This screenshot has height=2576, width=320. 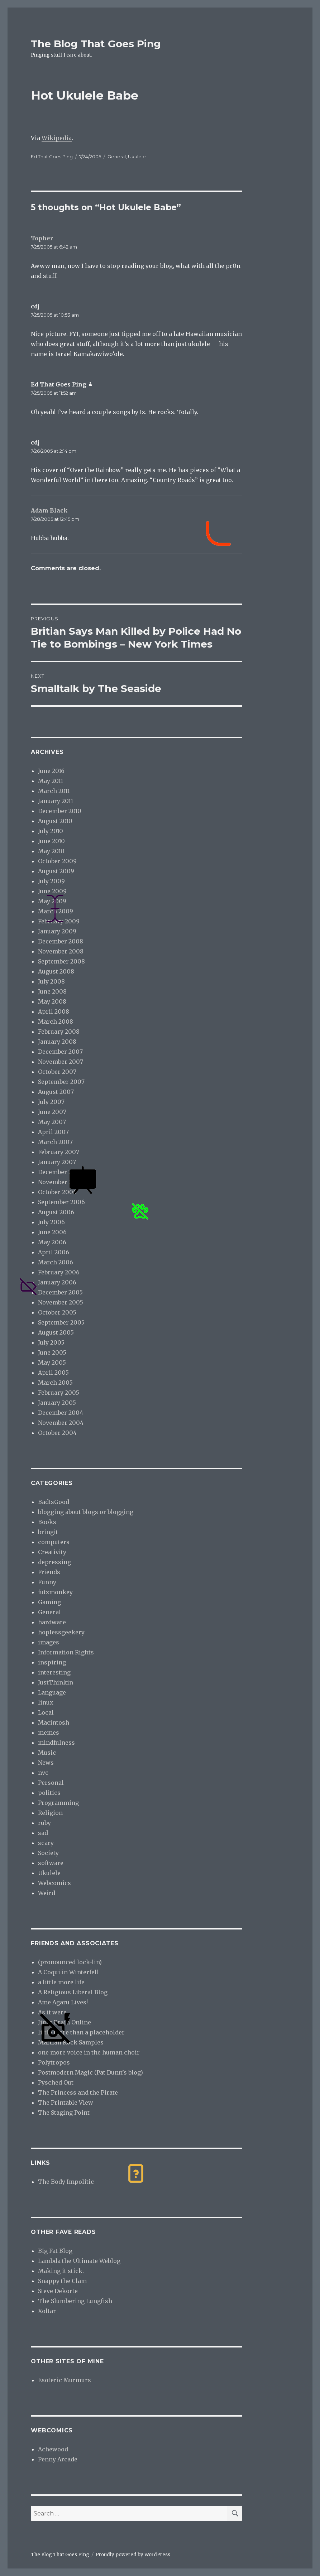 I want to click on disable pet-friendly filter, so click(x=140, y=1211).